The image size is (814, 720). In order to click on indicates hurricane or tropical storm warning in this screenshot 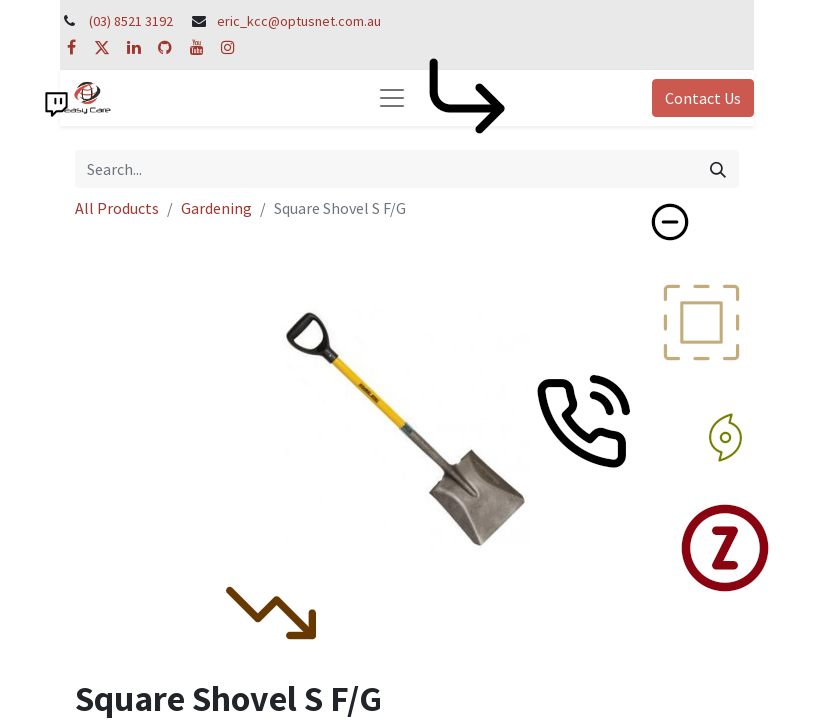, I will do `click(725, 437)`.